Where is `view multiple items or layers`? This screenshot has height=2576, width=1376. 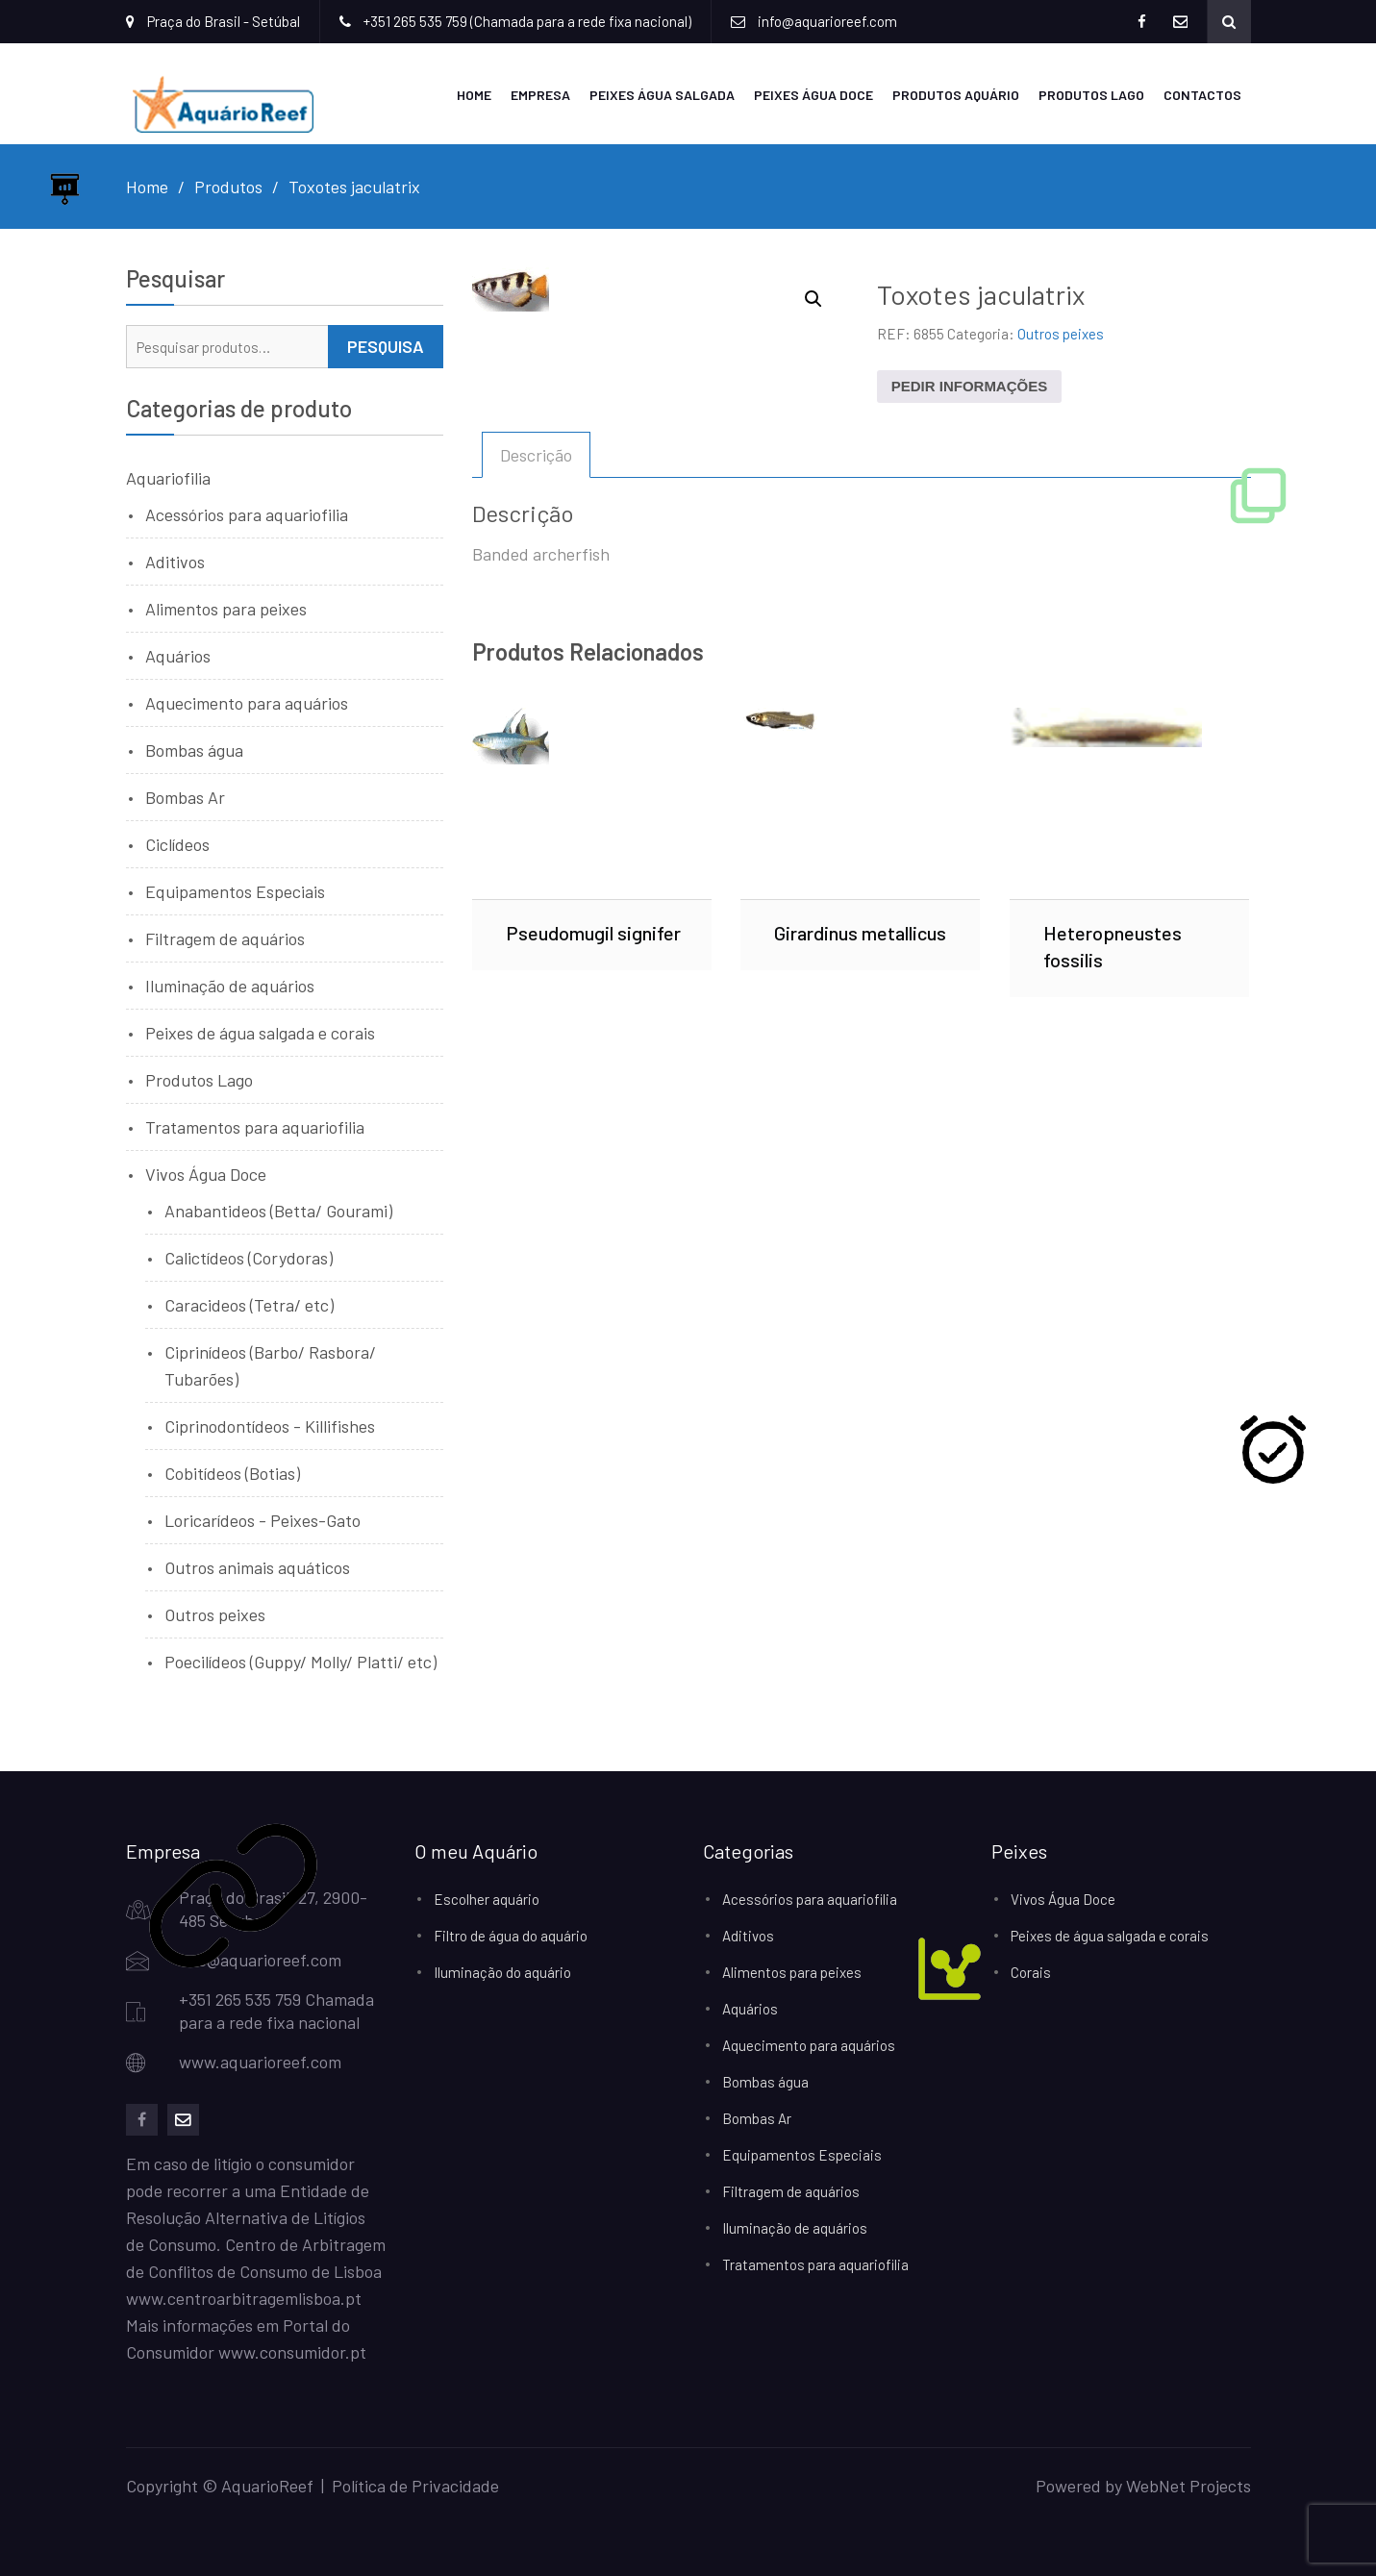 view multiple items or layers is located at coordinates (1258, 495).